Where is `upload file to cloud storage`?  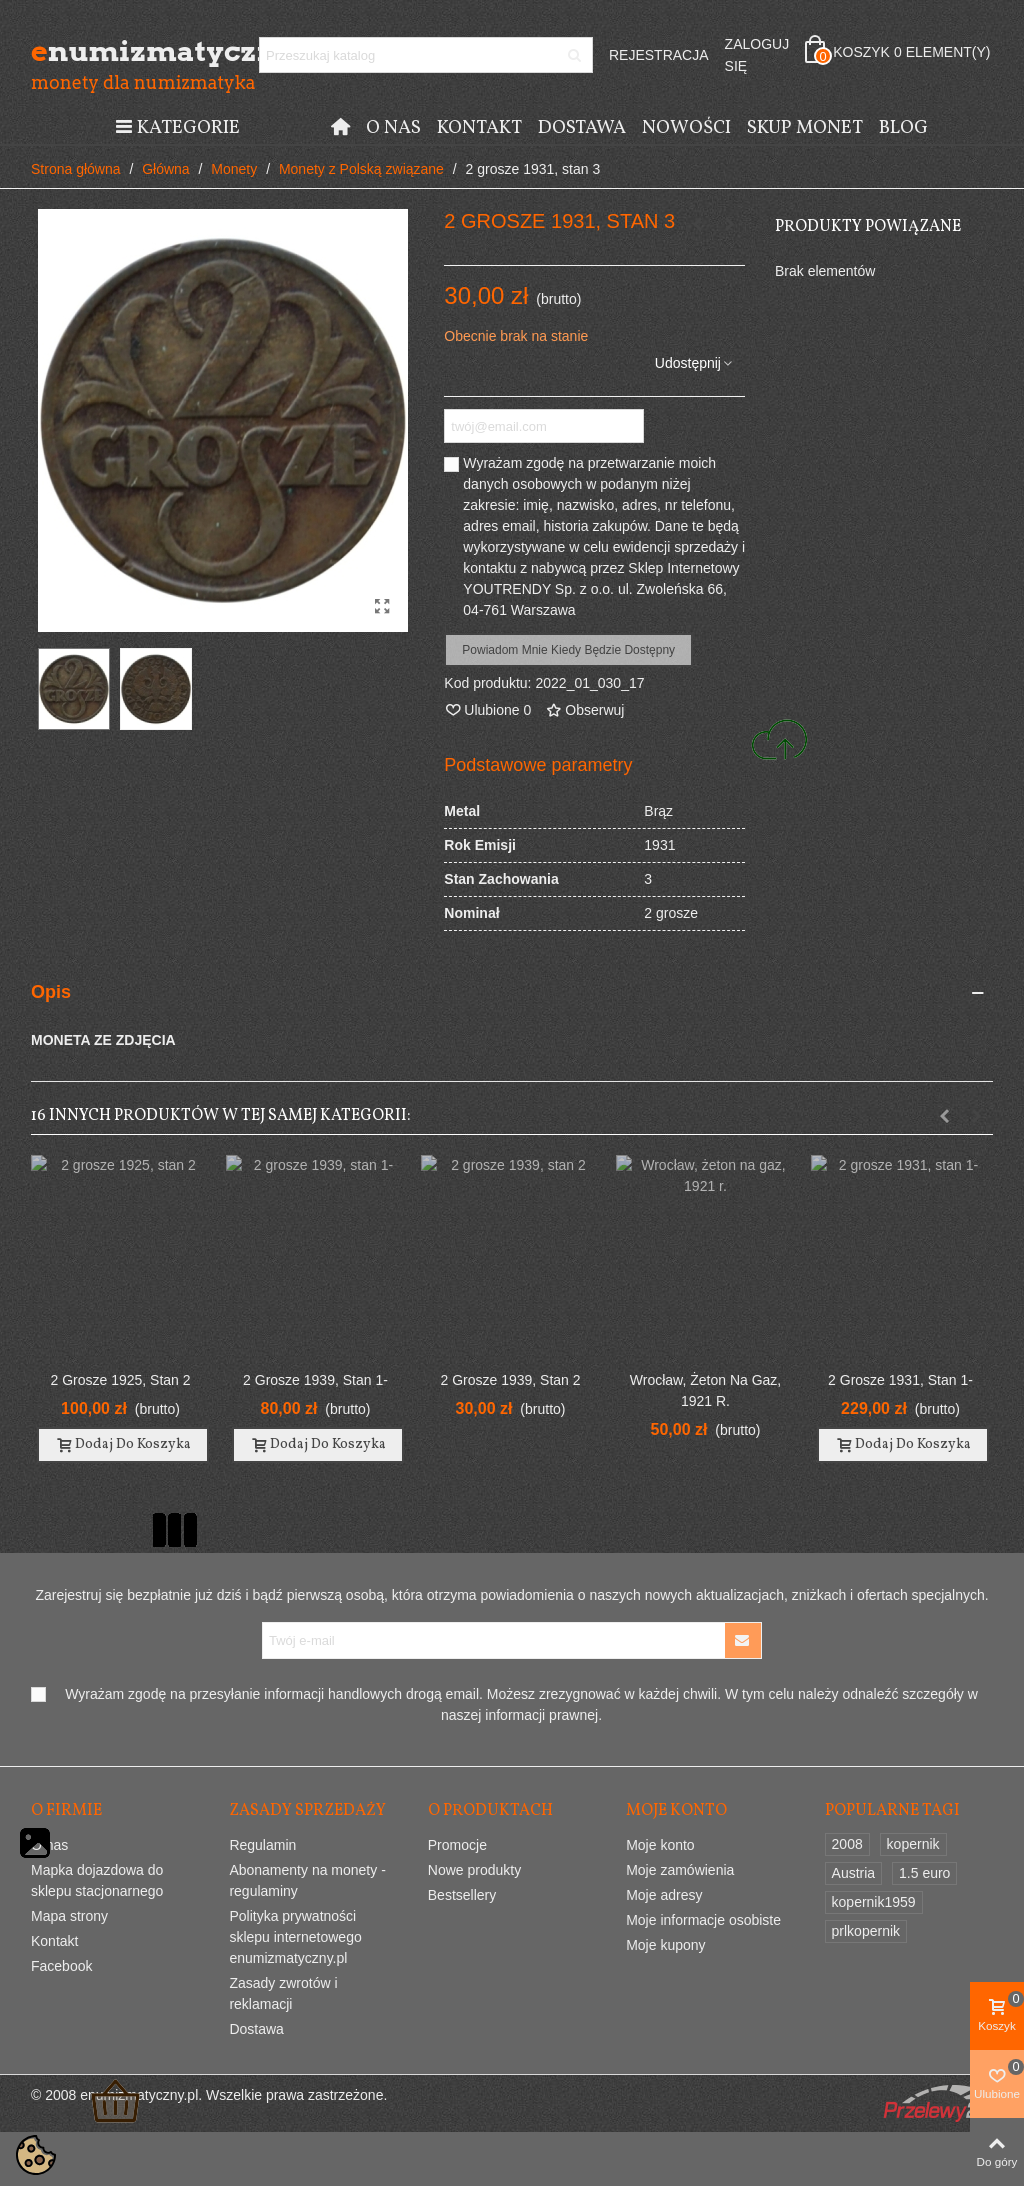
upload file to cloud storage is located at coordinates (779, 739).